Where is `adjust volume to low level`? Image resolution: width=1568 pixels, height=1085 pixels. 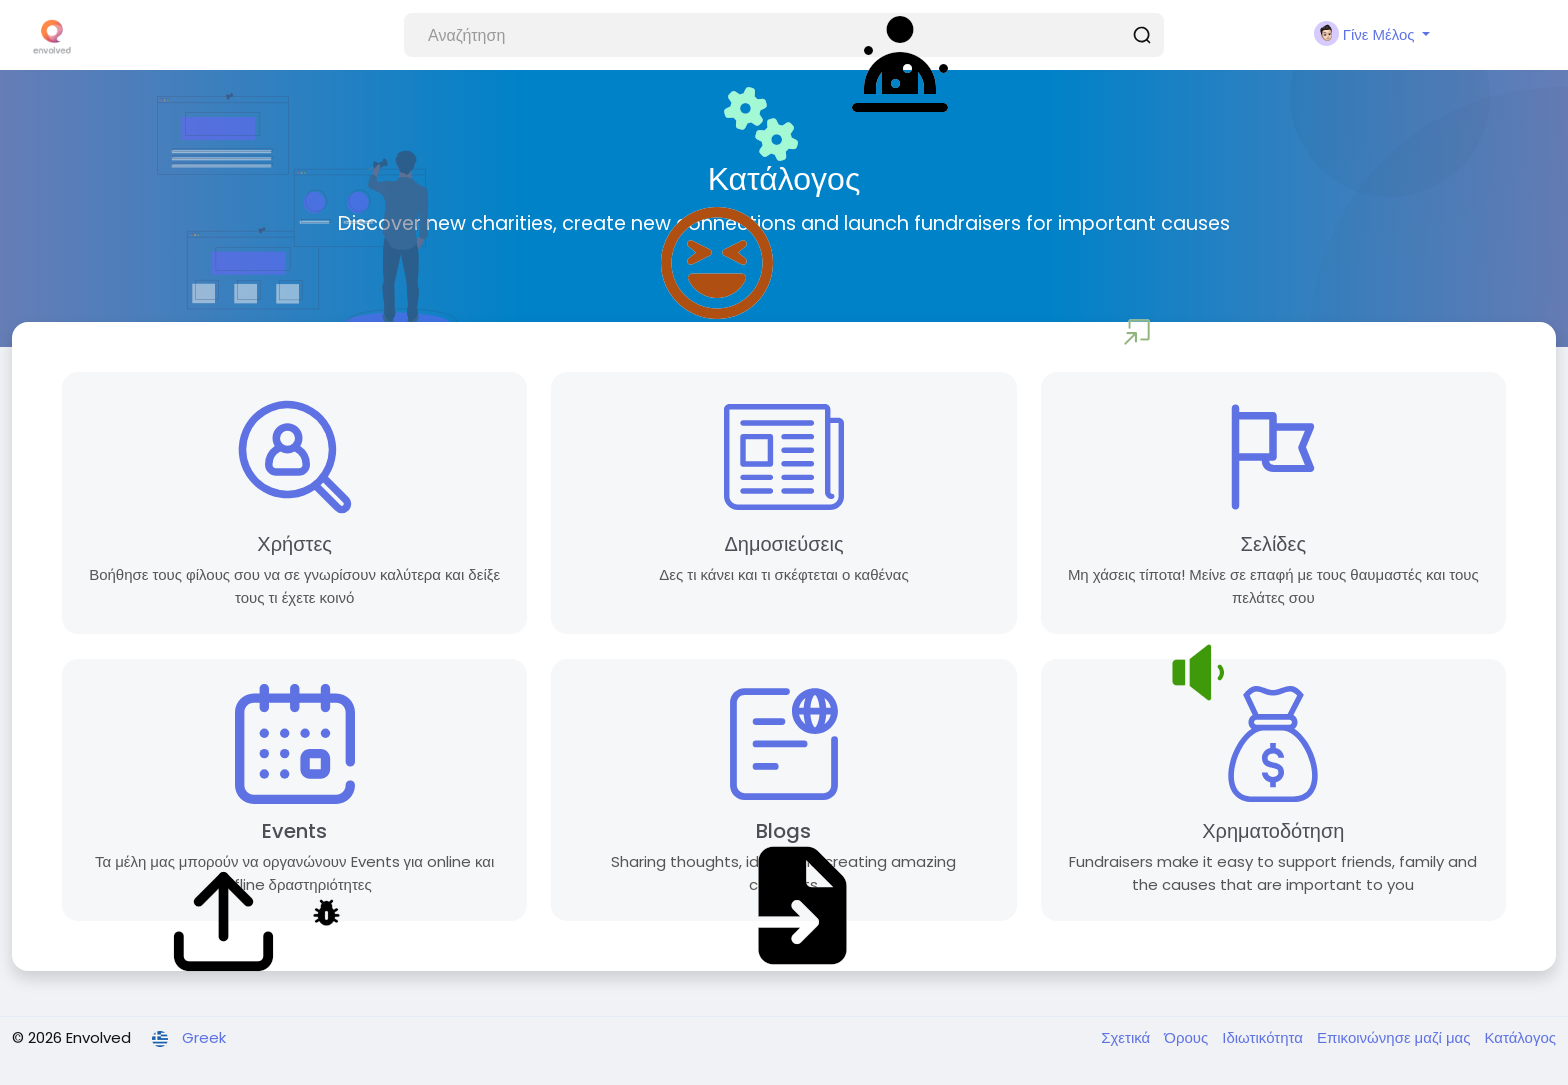 adjust volume to low level is located at coordinates (1202, 672).